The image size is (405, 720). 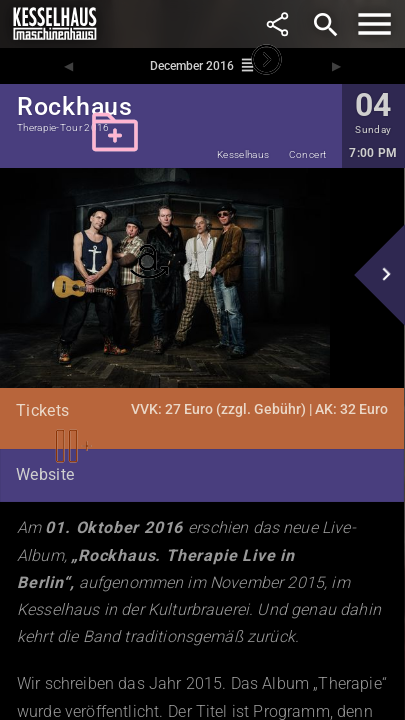 What do you see at coordinates (148, 261) in the screenshot?
I see `open the Amazon app or website` at bounding box center [148, 261].